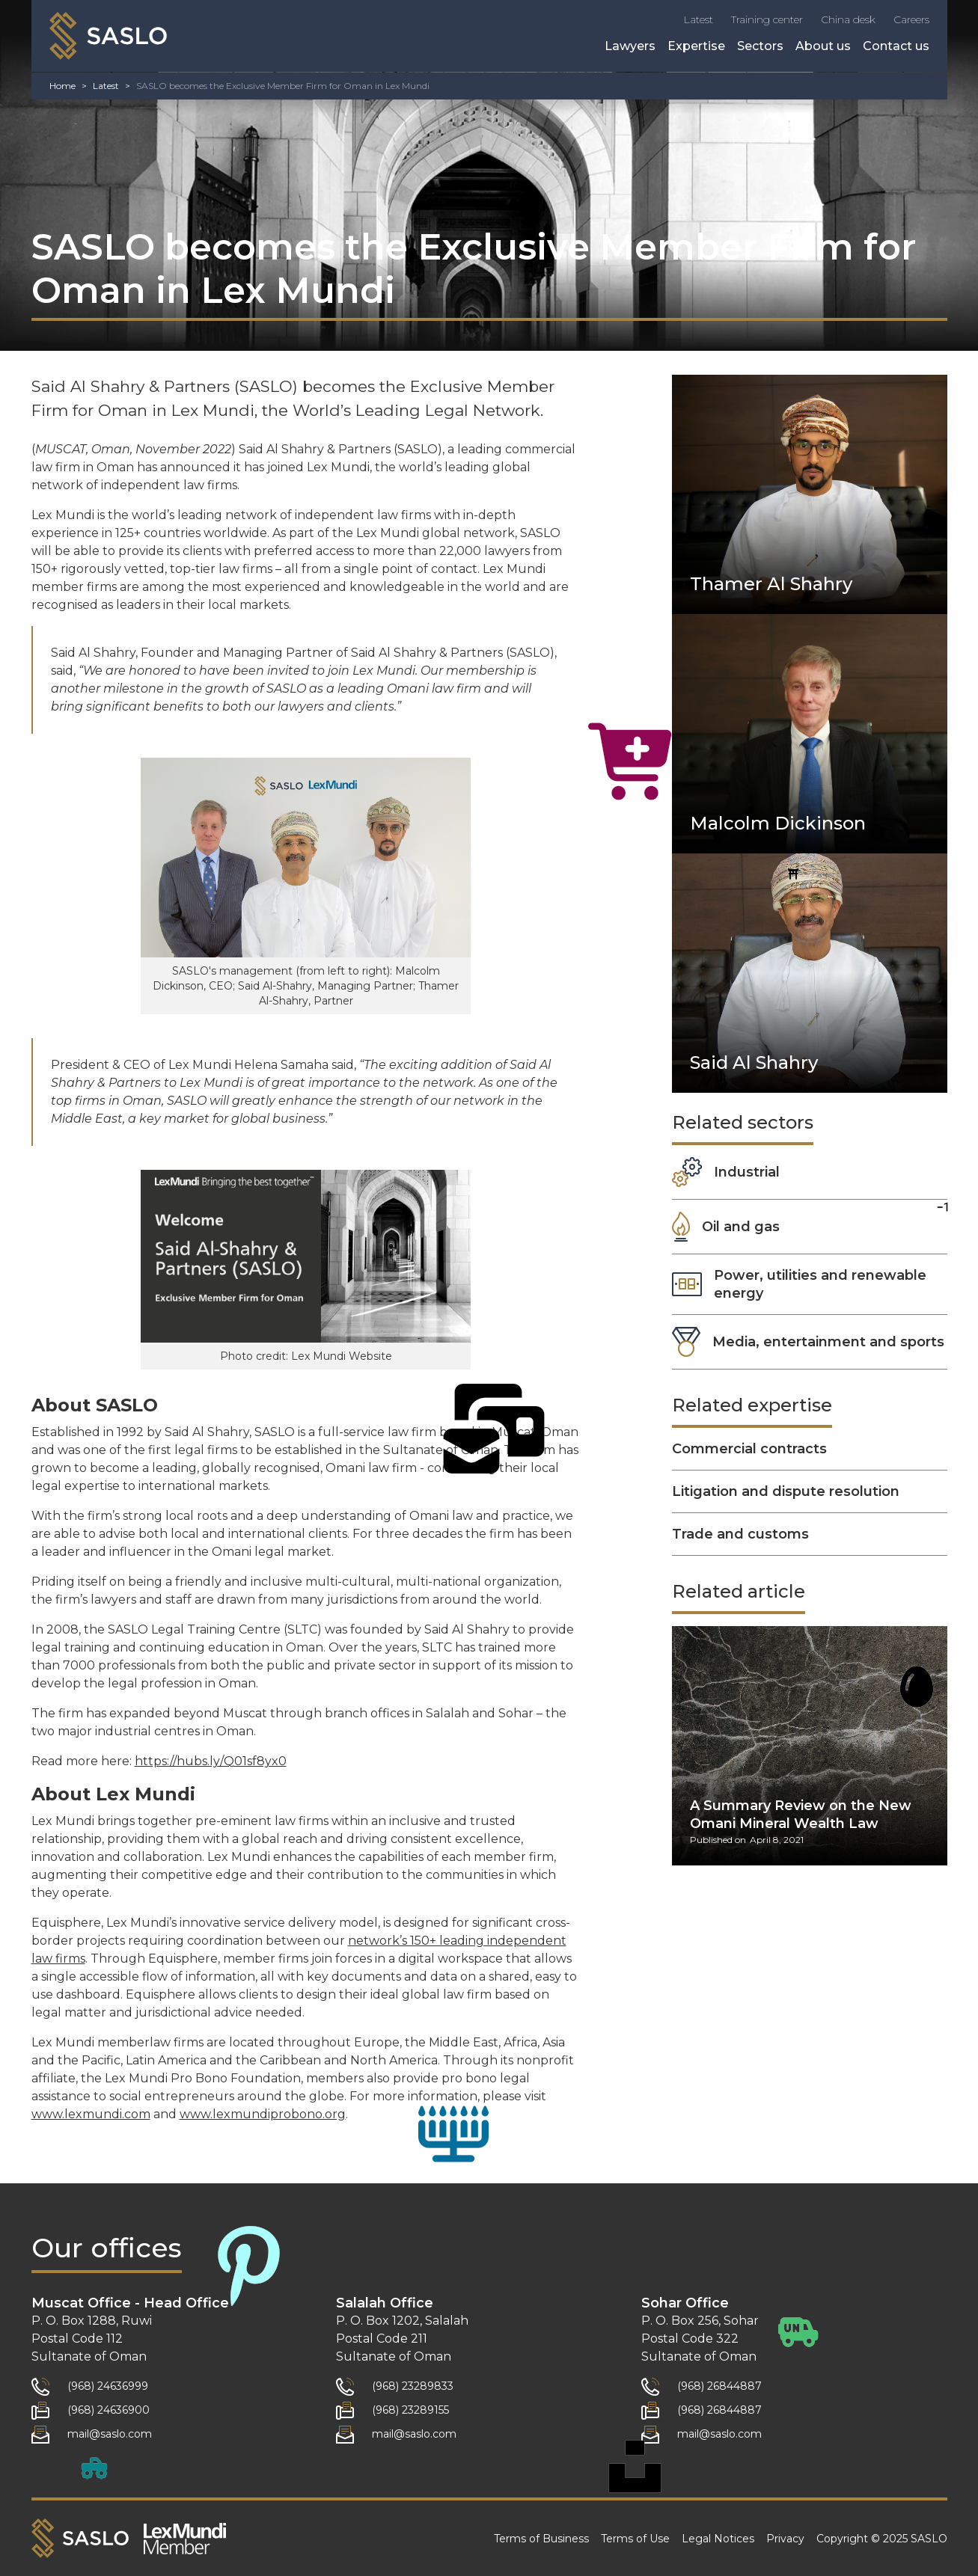  I want to click on indicates united nations humanitarian aid delivery, so click(799, 2332).